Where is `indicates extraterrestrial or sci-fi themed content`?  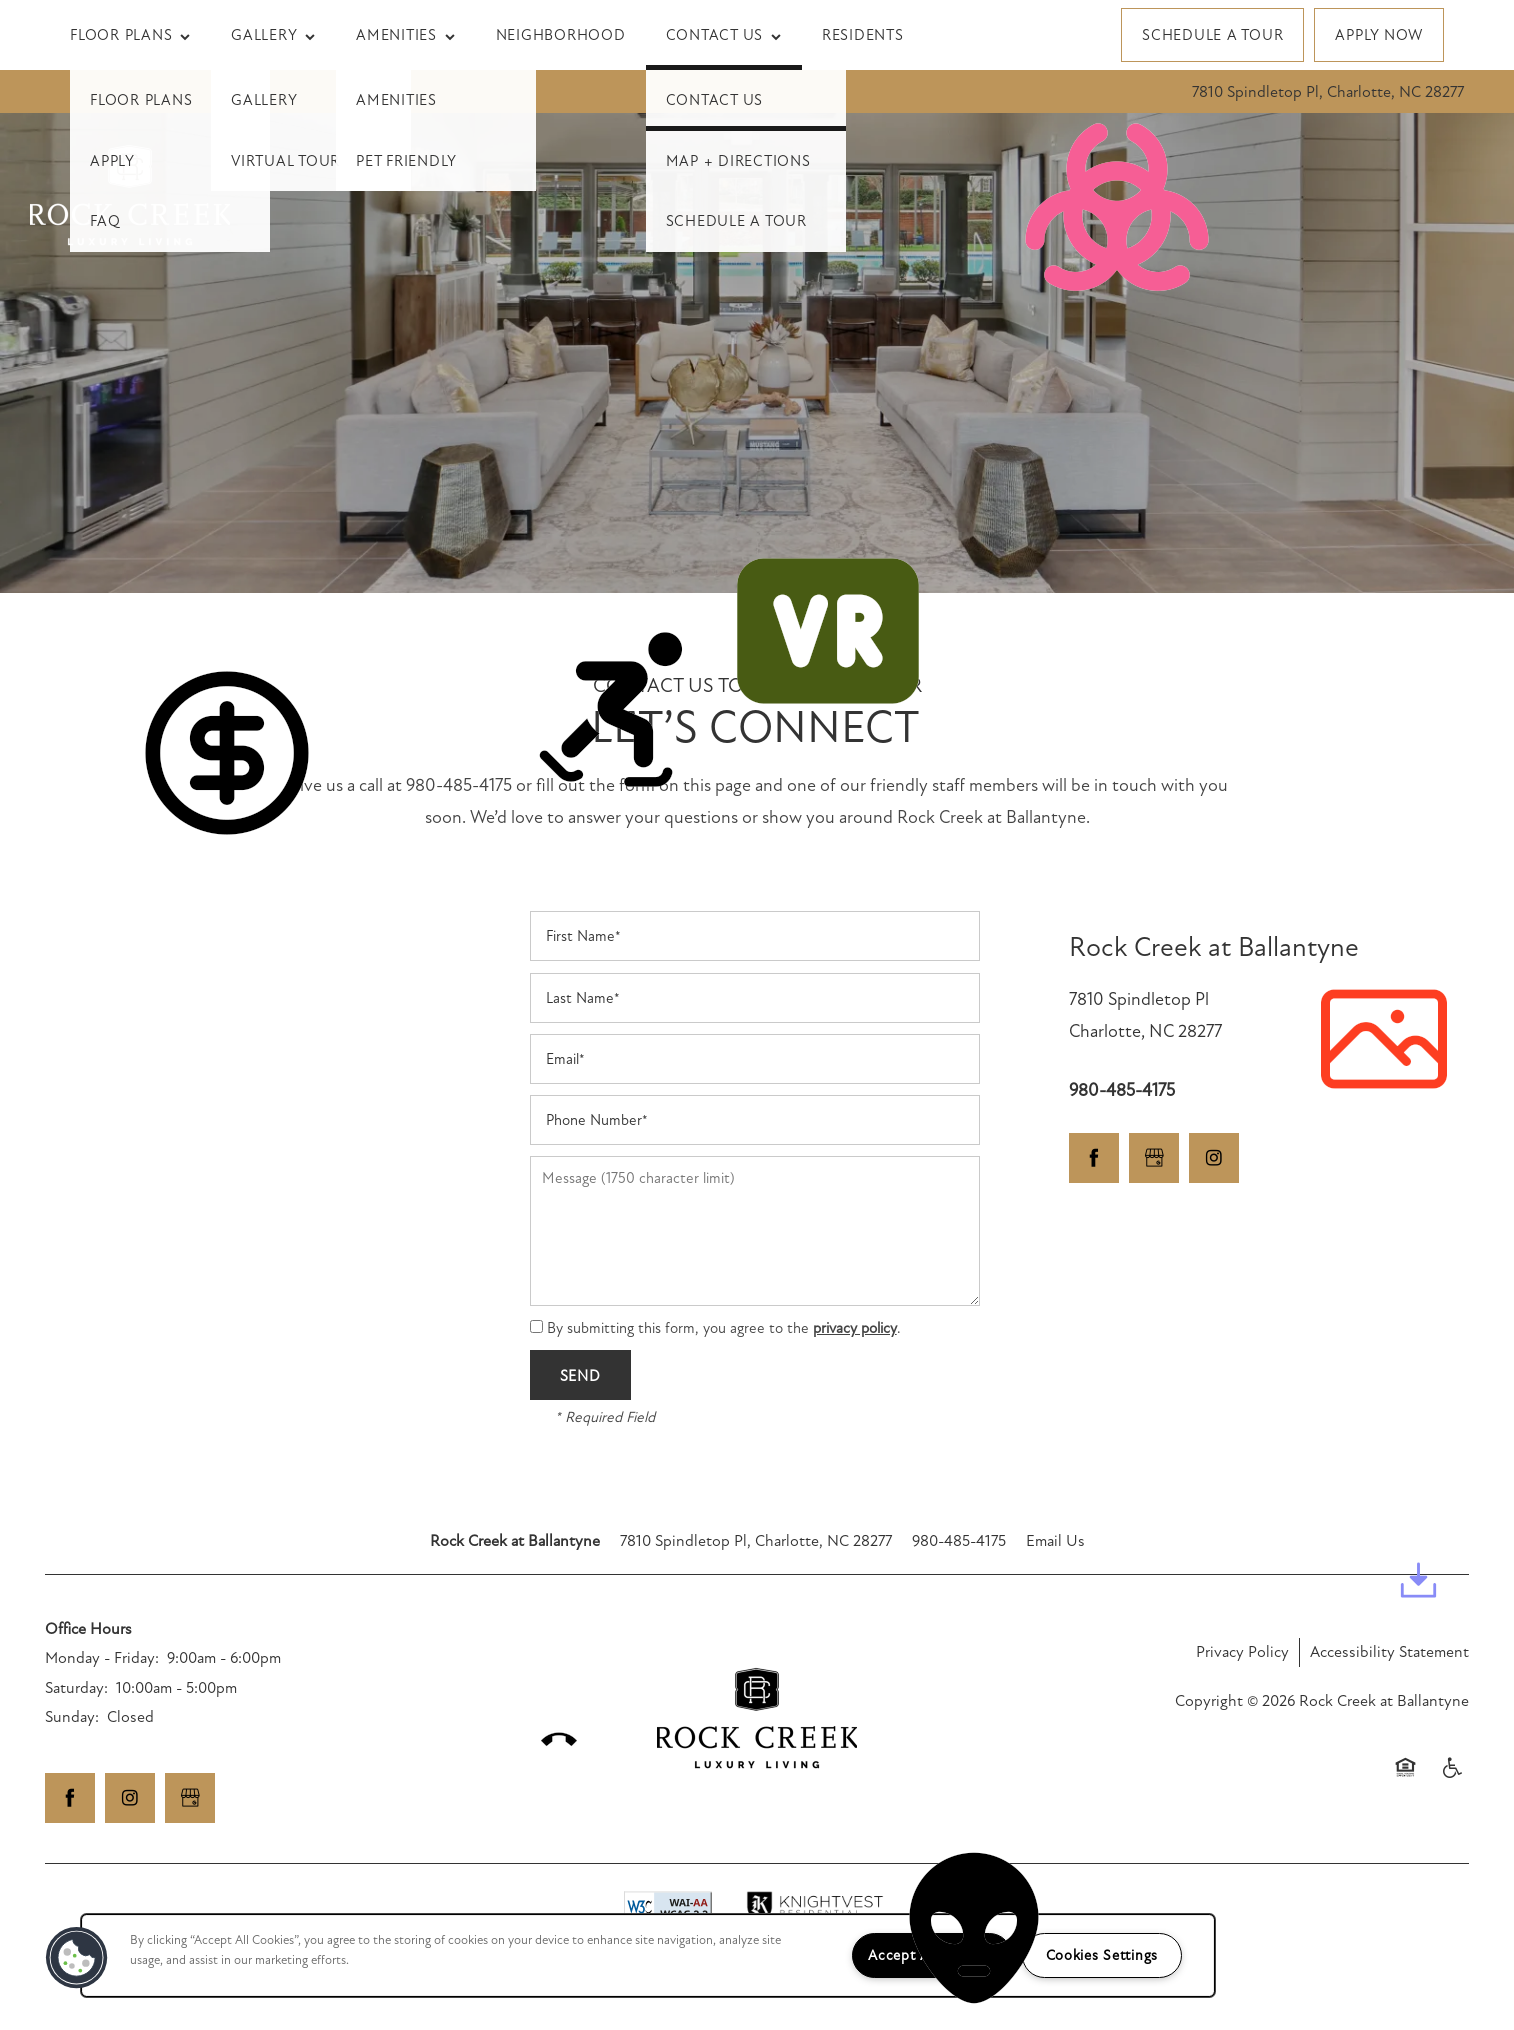 indicates extraterrestrial or sci-fi themed content is located at coordinates (974, 1928).